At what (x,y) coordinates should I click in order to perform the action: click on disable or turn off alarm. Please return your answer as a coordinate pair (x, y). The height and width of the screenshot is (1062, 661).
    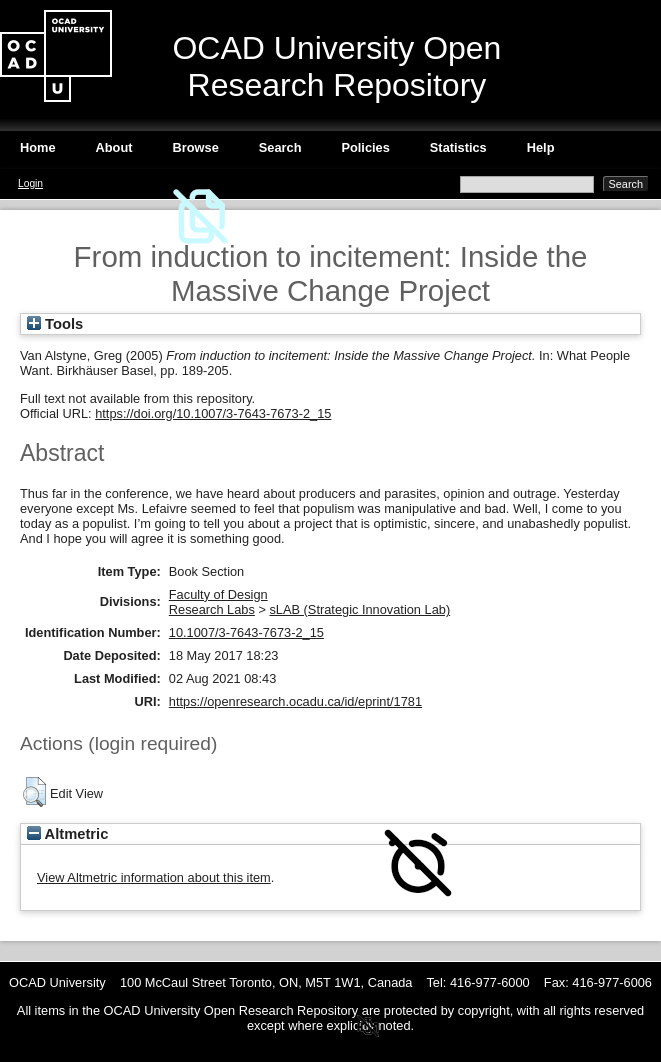
    Looking at the image, I should click on (418, 863).